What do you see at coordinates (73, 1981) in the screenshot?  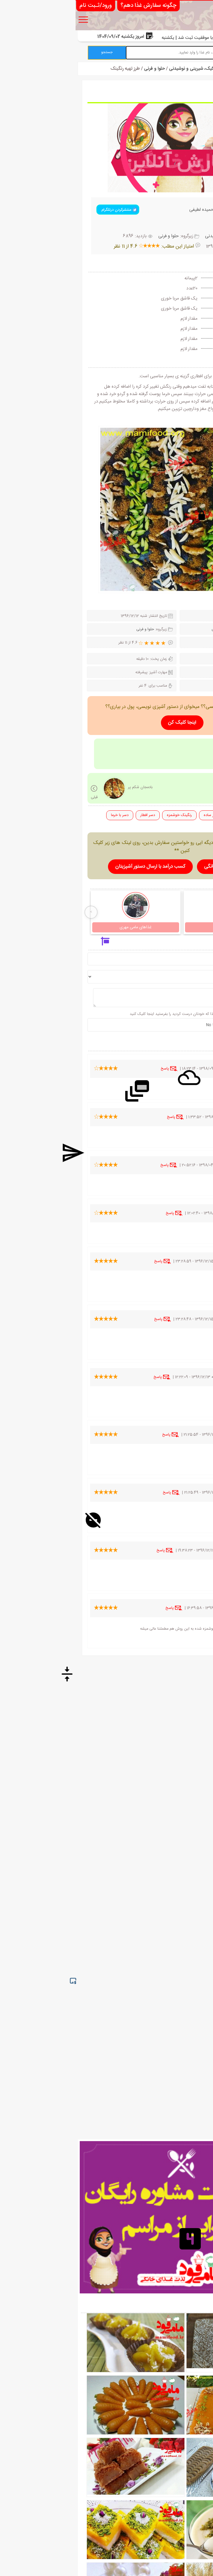 I see `access tablet payment or billing settings` at bounding box center [73, 1981].